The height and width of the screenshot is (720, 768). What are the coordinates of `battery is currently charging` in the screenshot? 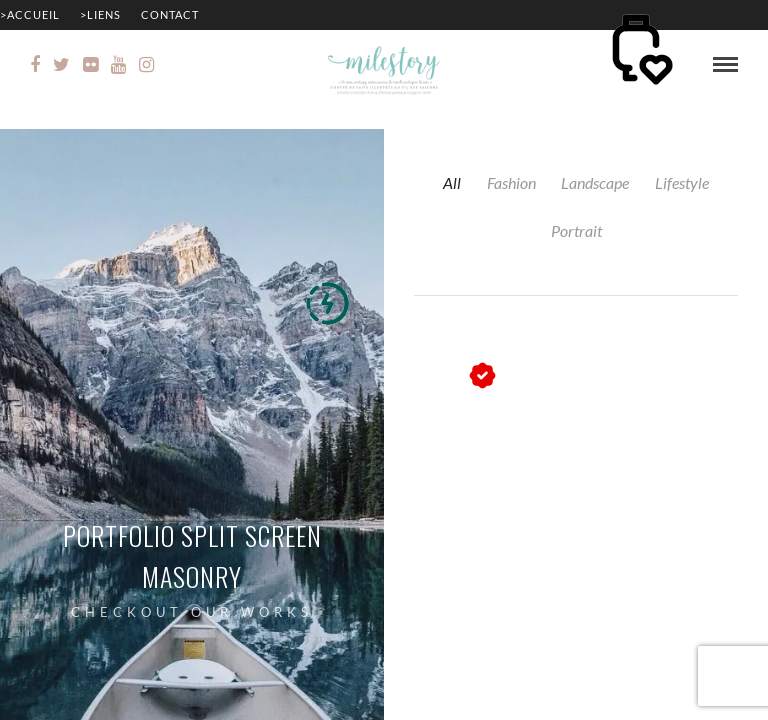 It's located at (327, 303).